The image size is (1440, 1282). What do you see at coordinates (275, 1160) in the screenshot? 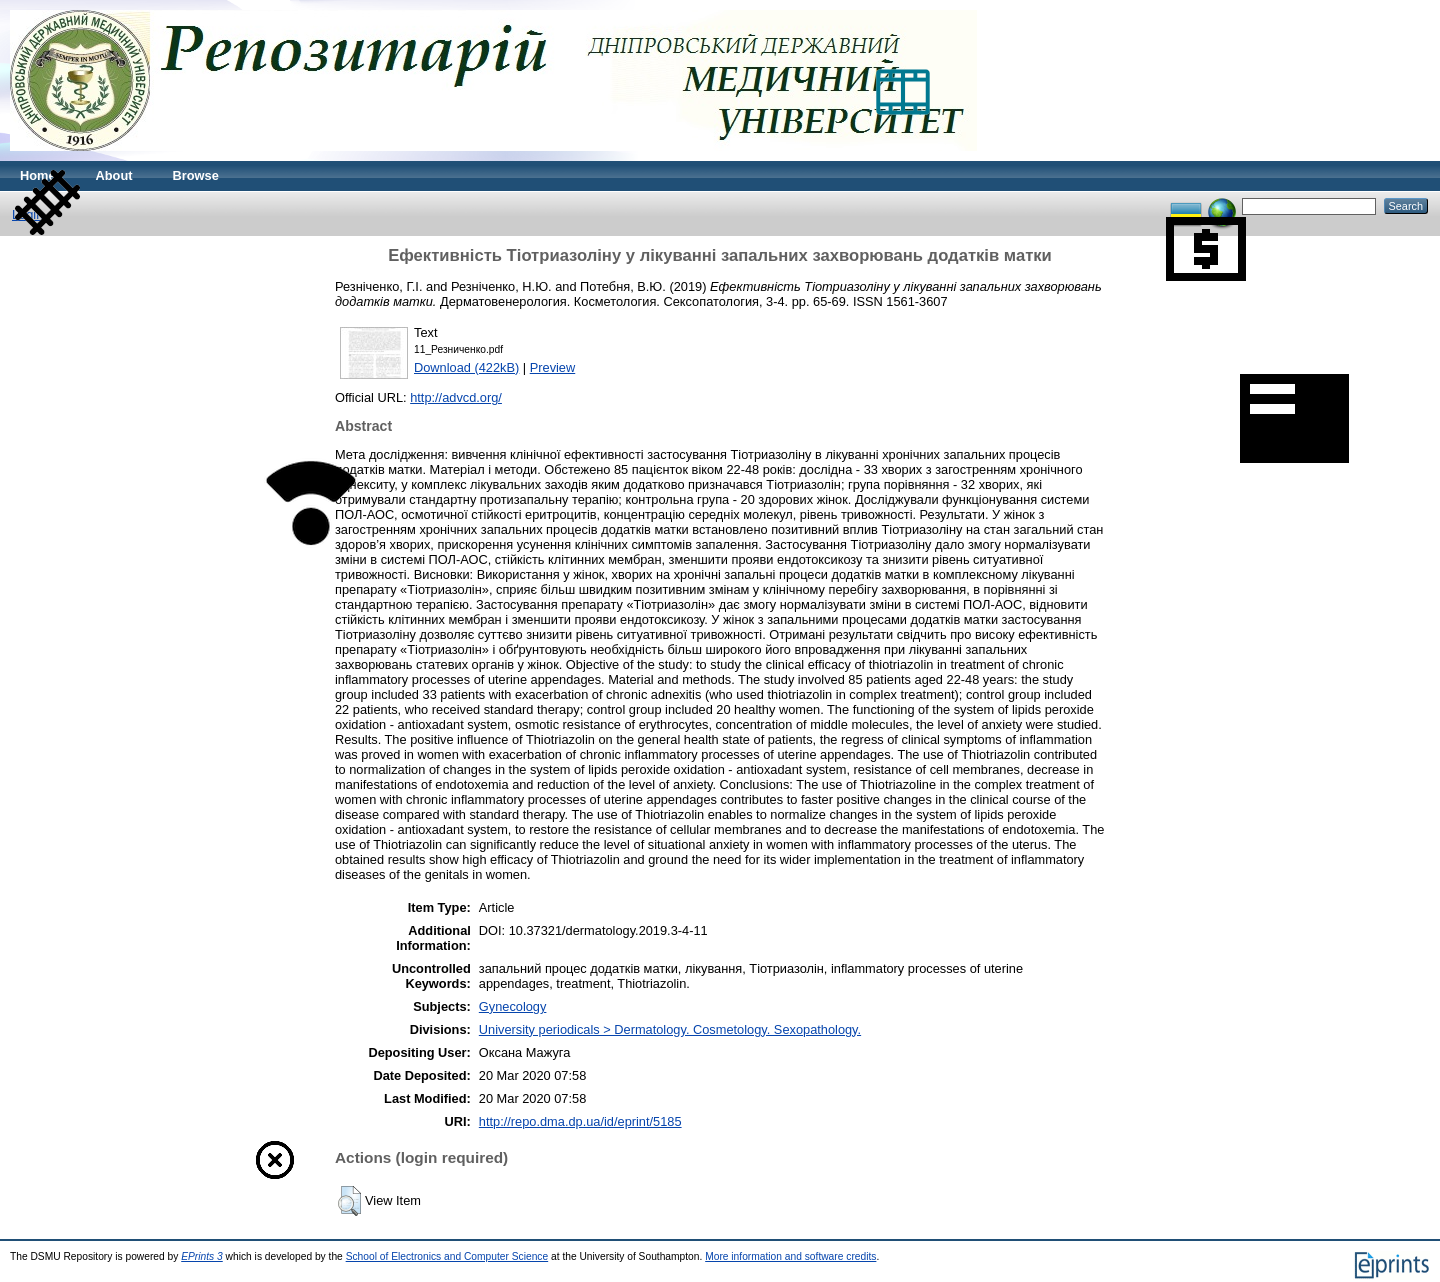
I see `dismiss or close a dialog` at bounding box center [275, 1160].